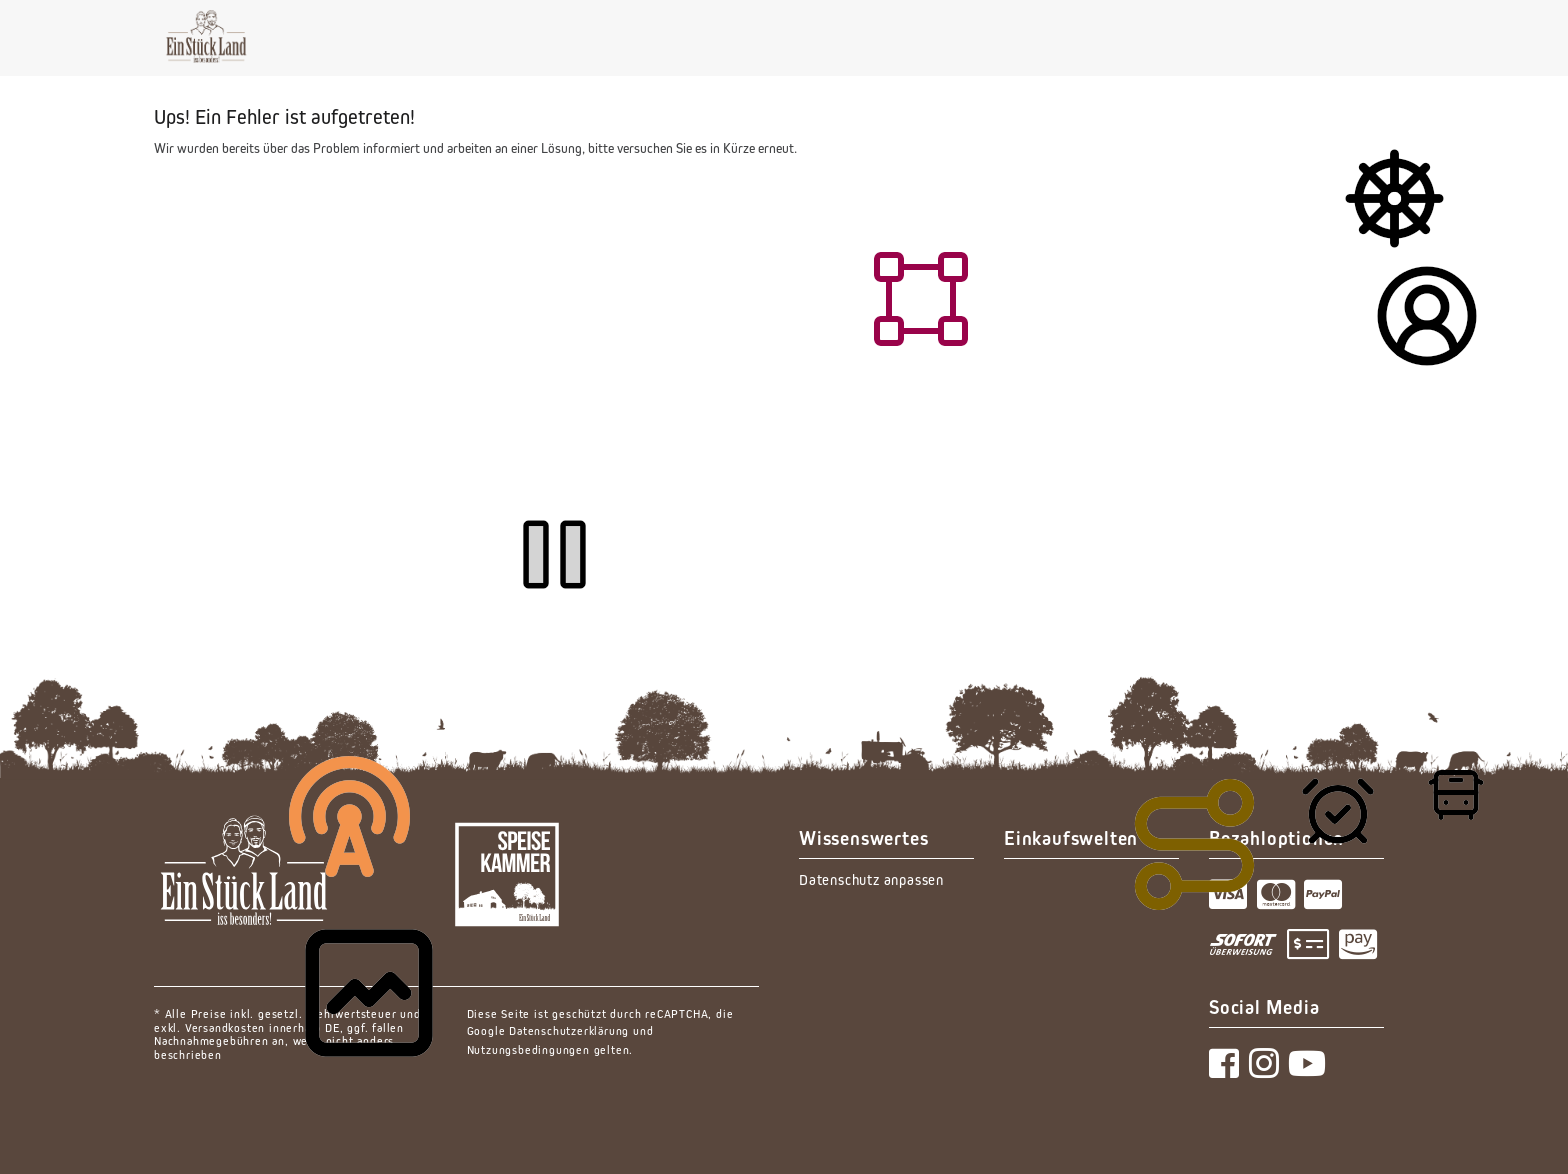  Describe the element at coordinates (1456, 795) in the screenshot. I see `view bus or public transit options` at that location.